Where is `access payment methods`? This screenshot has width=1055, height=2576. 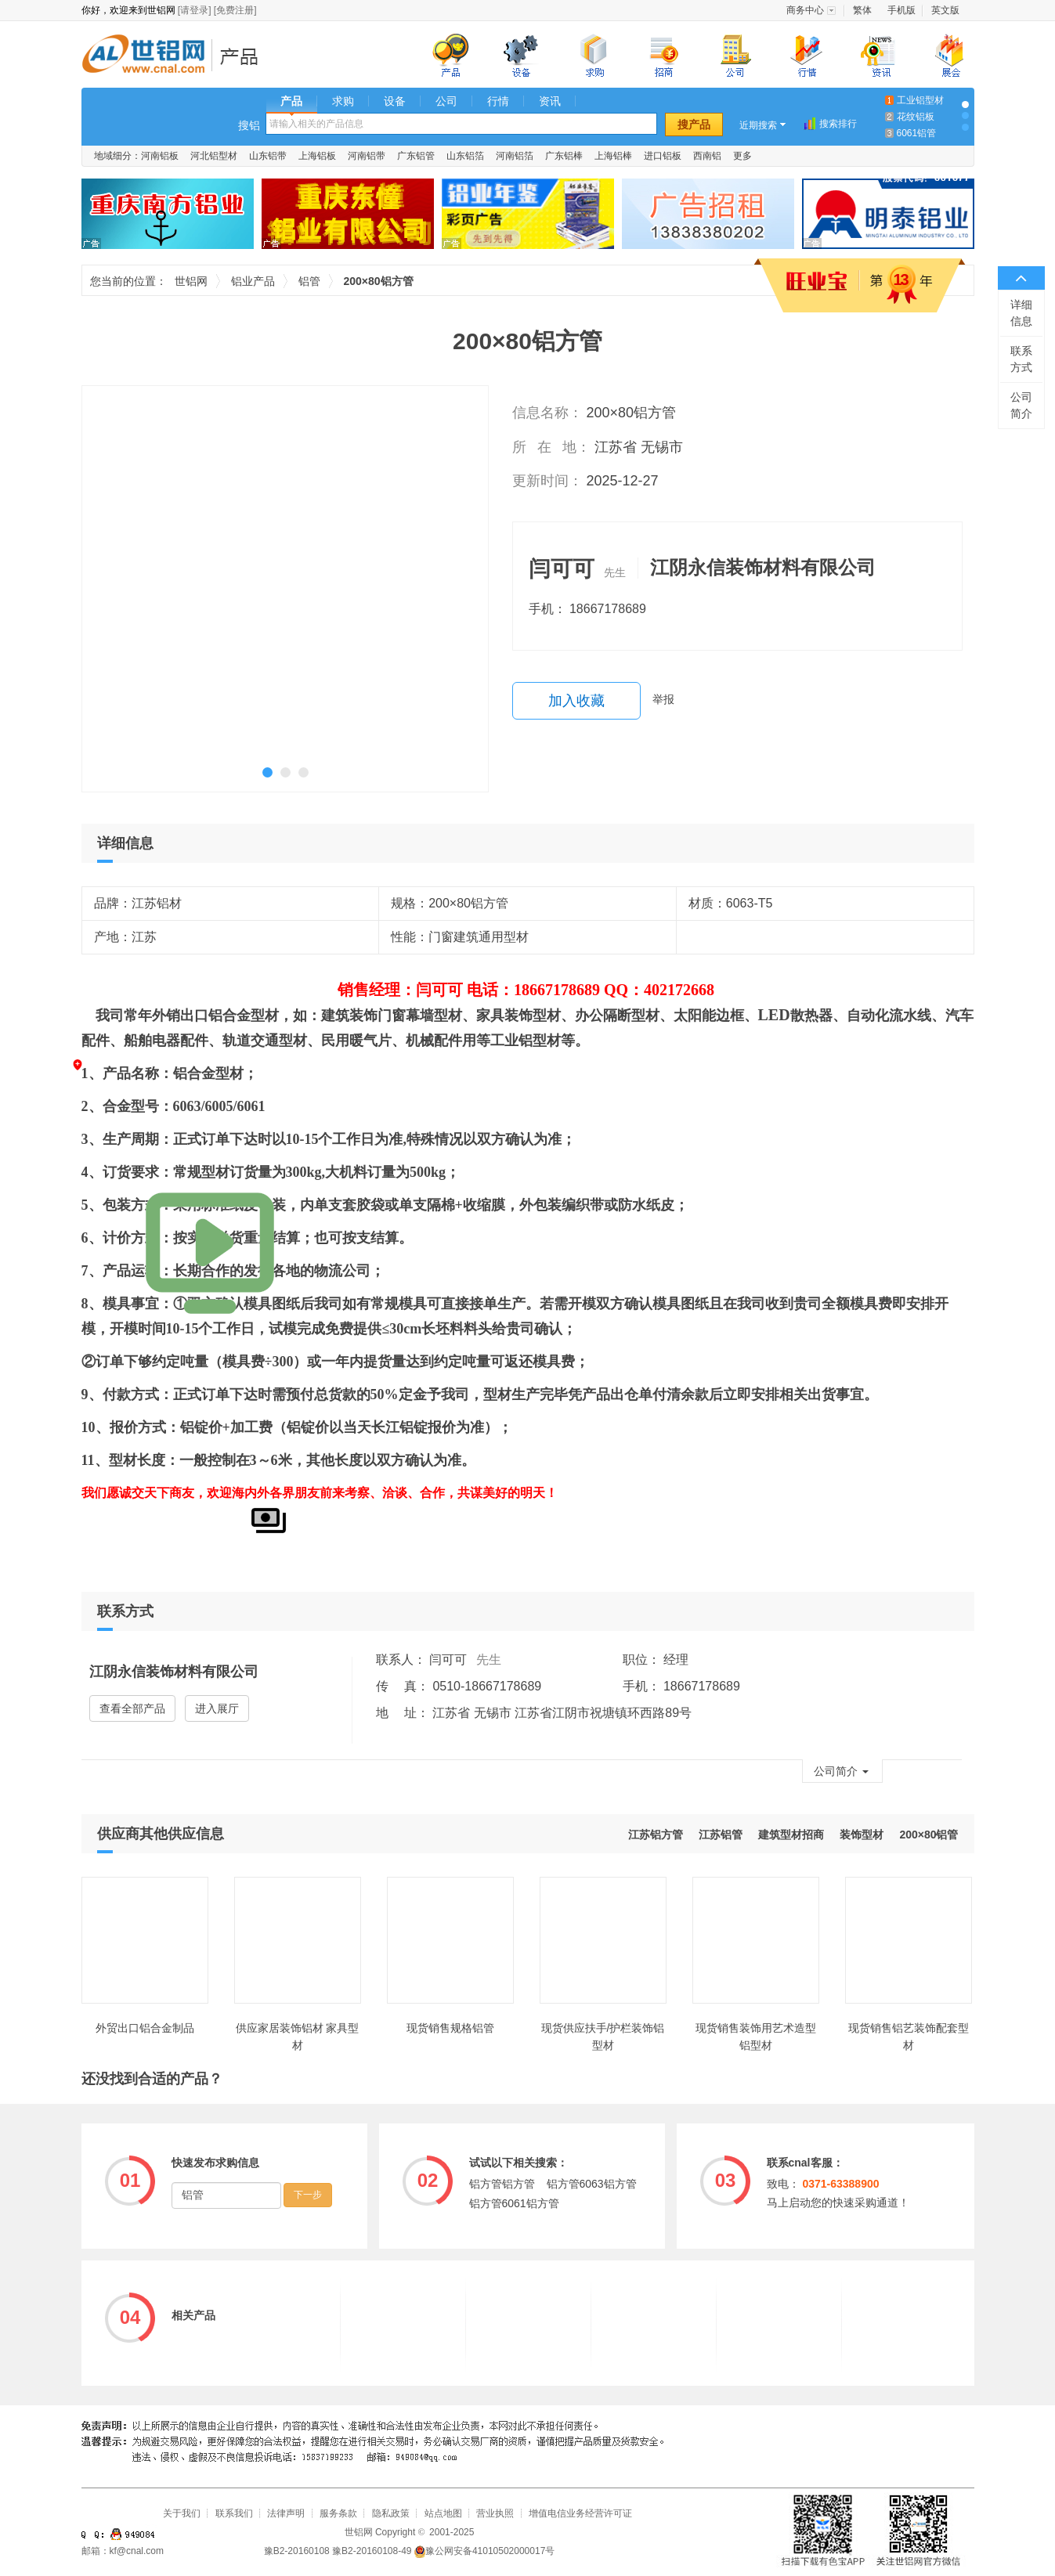
access payment methods is located at coordinates (269, 1521).